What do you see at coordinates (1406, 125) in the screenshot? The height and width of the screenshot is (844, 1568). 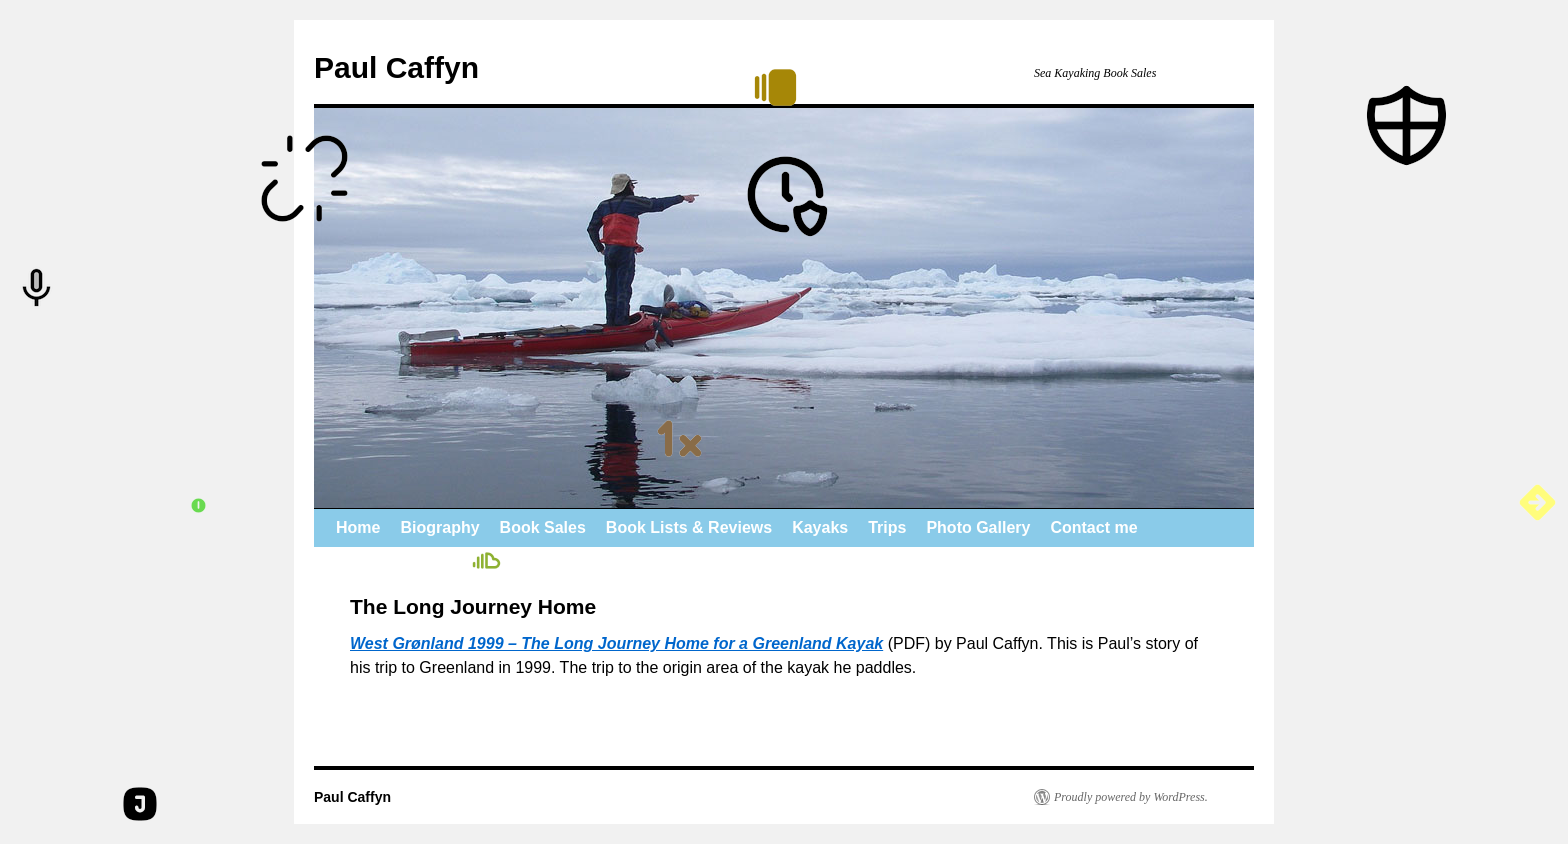 I see `privacy or security settings with multiple protection layers` at bounding box center [1406, 125].